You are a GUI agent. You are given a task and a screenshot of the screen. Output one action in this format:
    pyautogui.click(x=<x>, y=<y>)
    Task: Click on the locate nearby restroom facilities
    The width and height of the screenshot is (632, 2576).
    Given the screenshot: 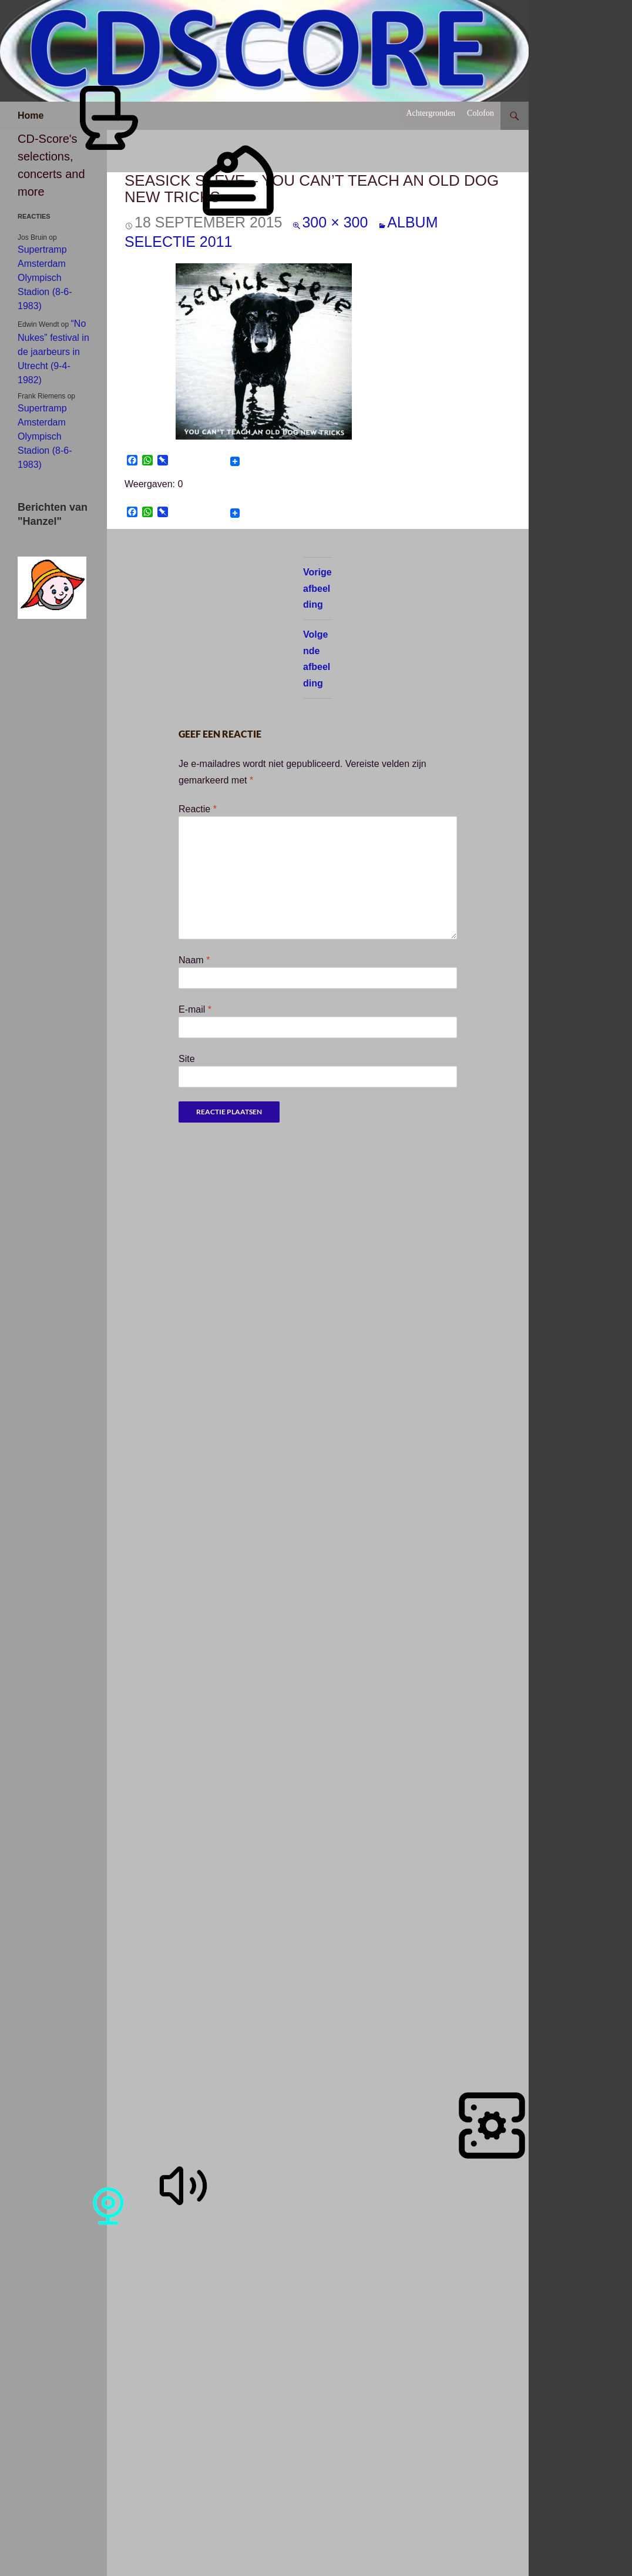 What is the action you would take?
    pyautogui.click(x=109, y=118)
    